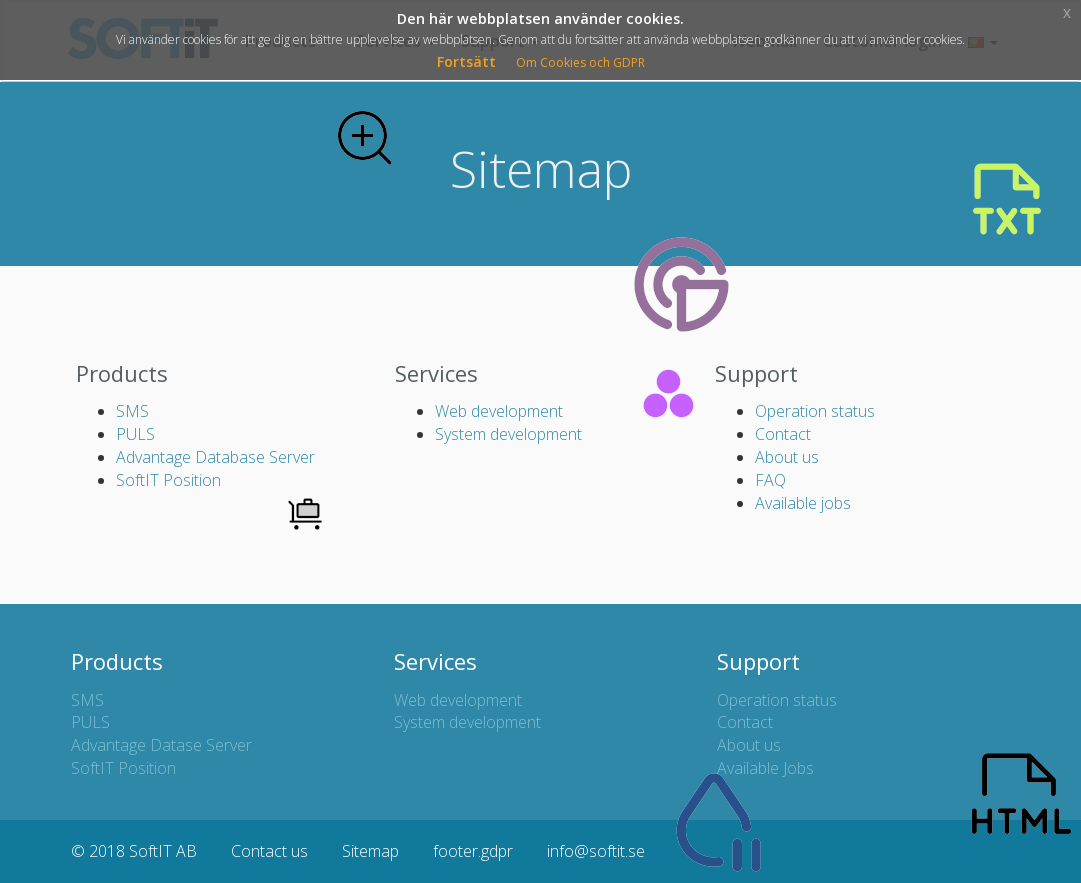 This screenshot has height=883, width=1081. I want to click on view or open an HTML file, so click(1019, 797).